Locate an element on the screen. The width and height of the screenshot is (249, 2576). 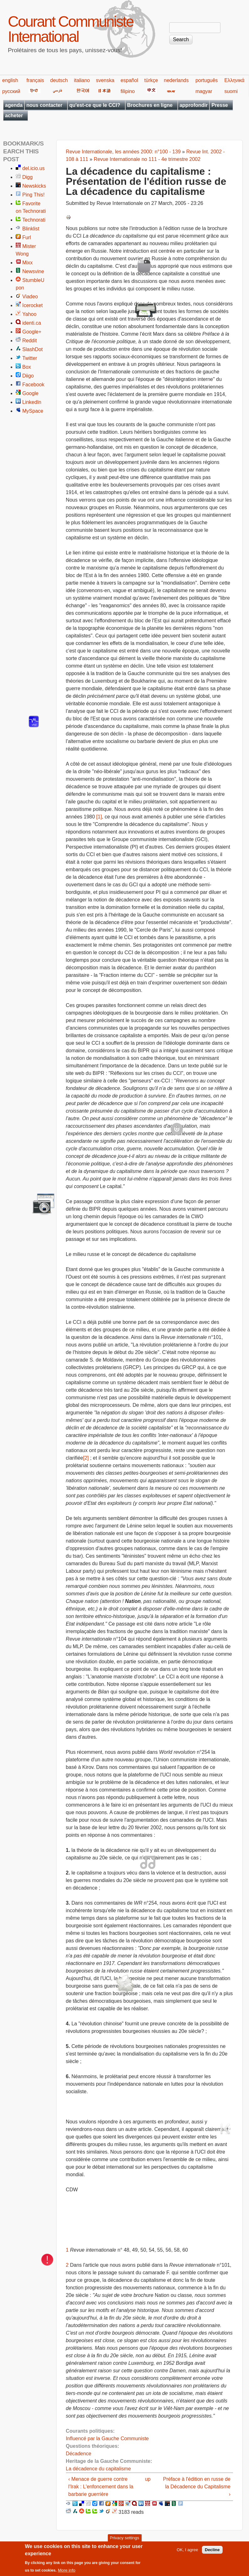
indicates a warning or alert requiring attention is located at coordinates (47, 2260).